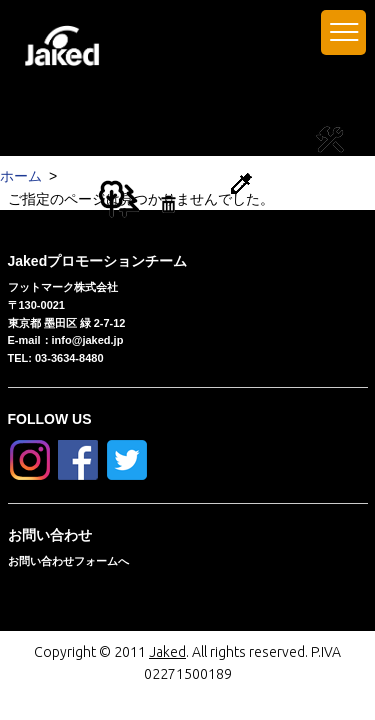 This screenshot has height=720, width=375. I want to click on indicates page or feature under construction, so click(330, 140).